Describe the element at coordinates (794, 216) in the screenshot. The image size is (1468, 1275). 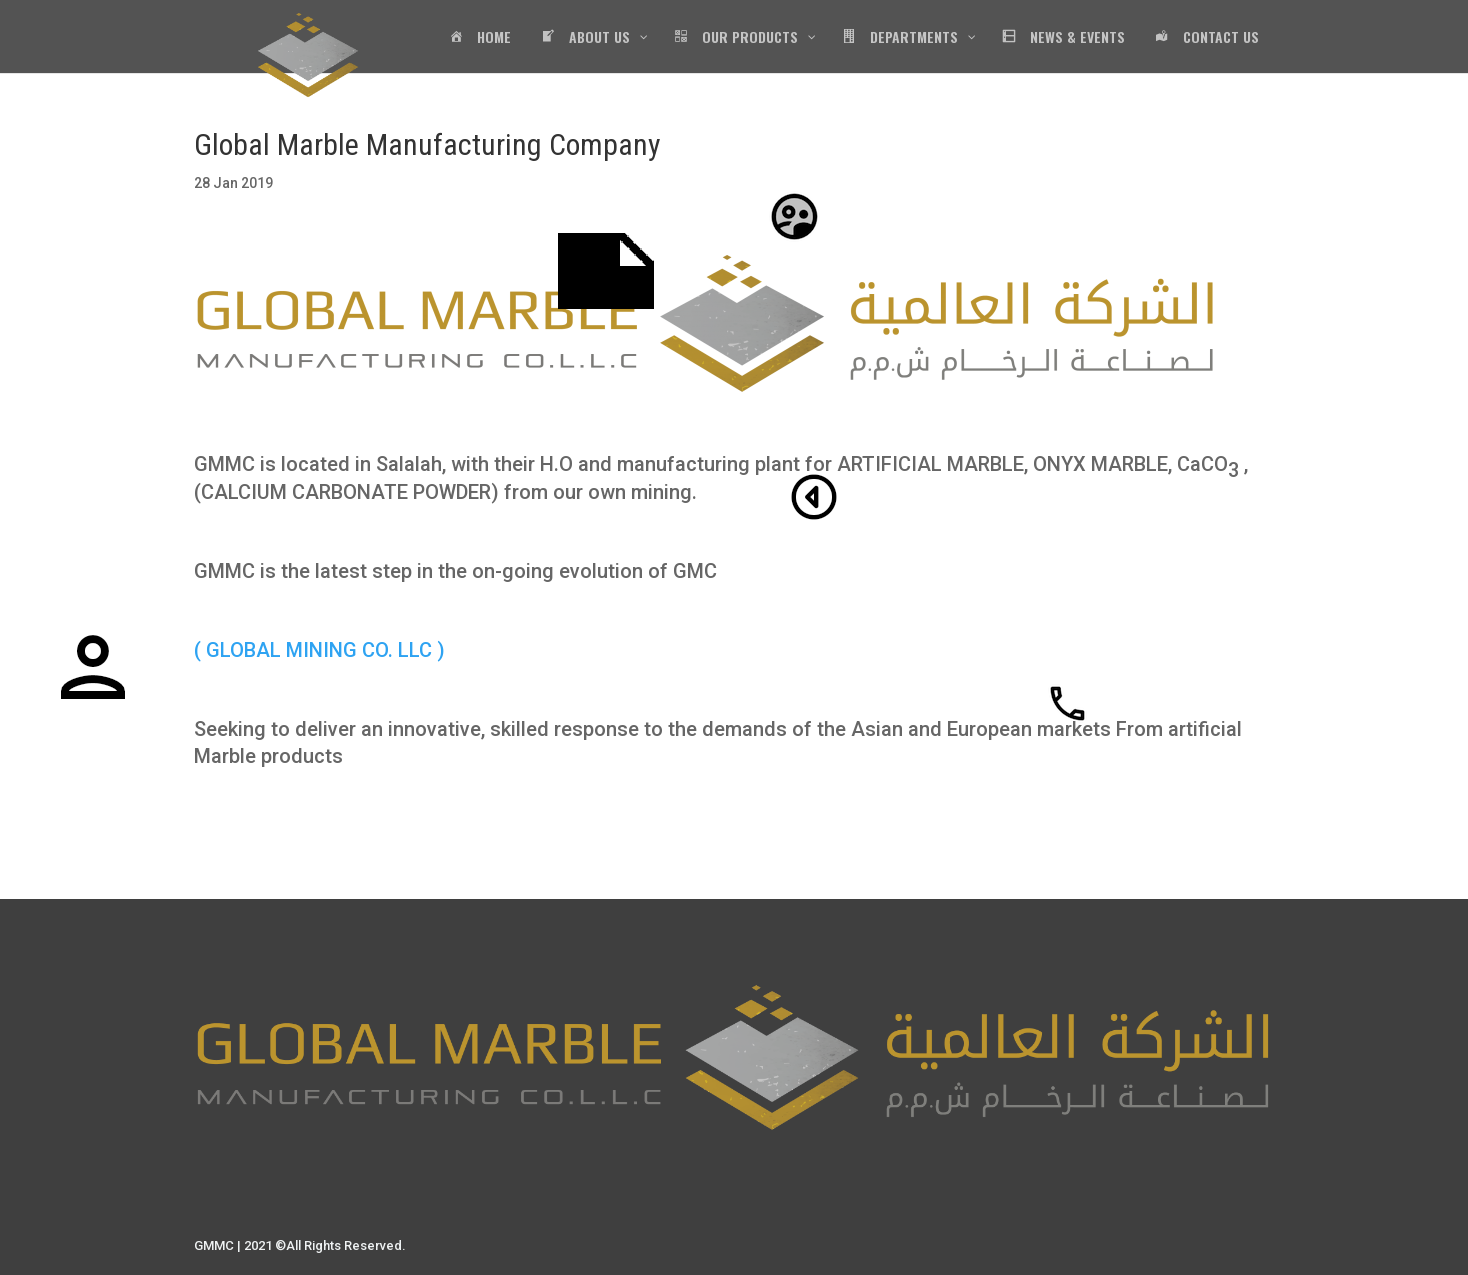
I see `view supervised or child accounts` at that location.